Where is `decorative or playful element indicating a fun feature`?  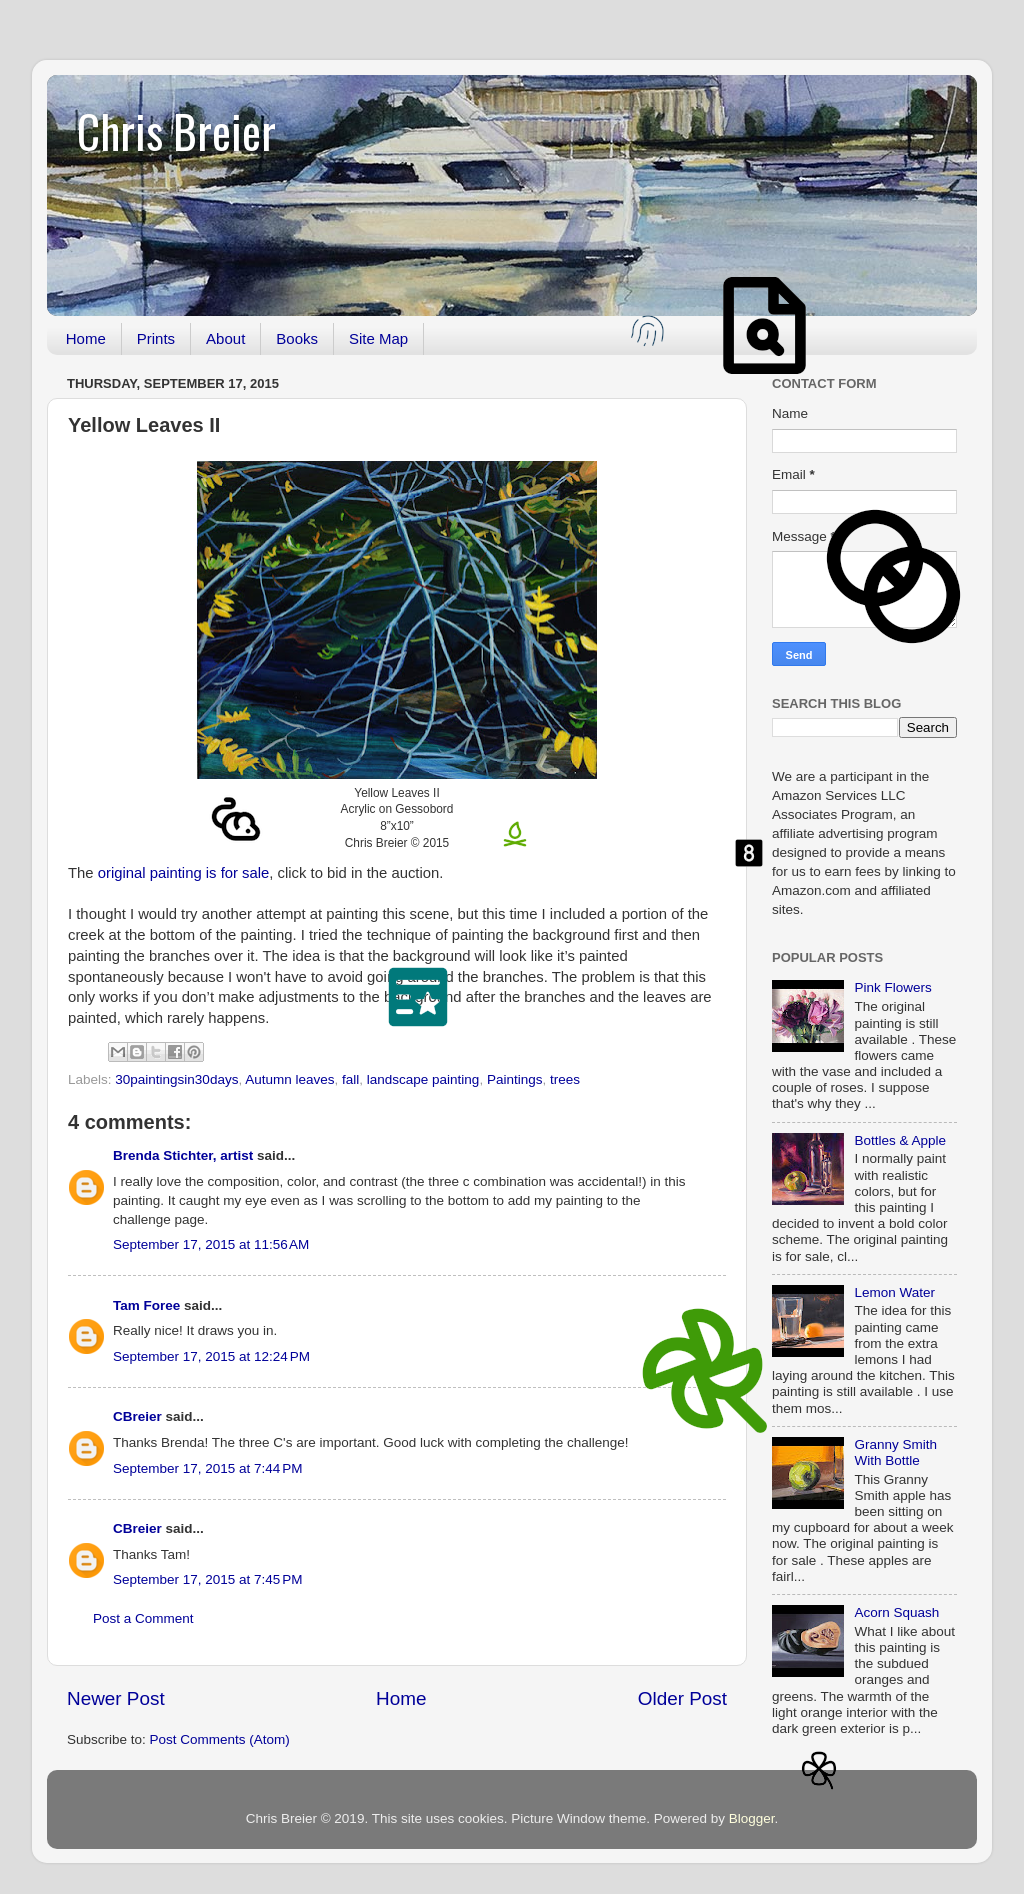 decorative or playful element indicating a fun feature is located at coordinates (707, 1373).